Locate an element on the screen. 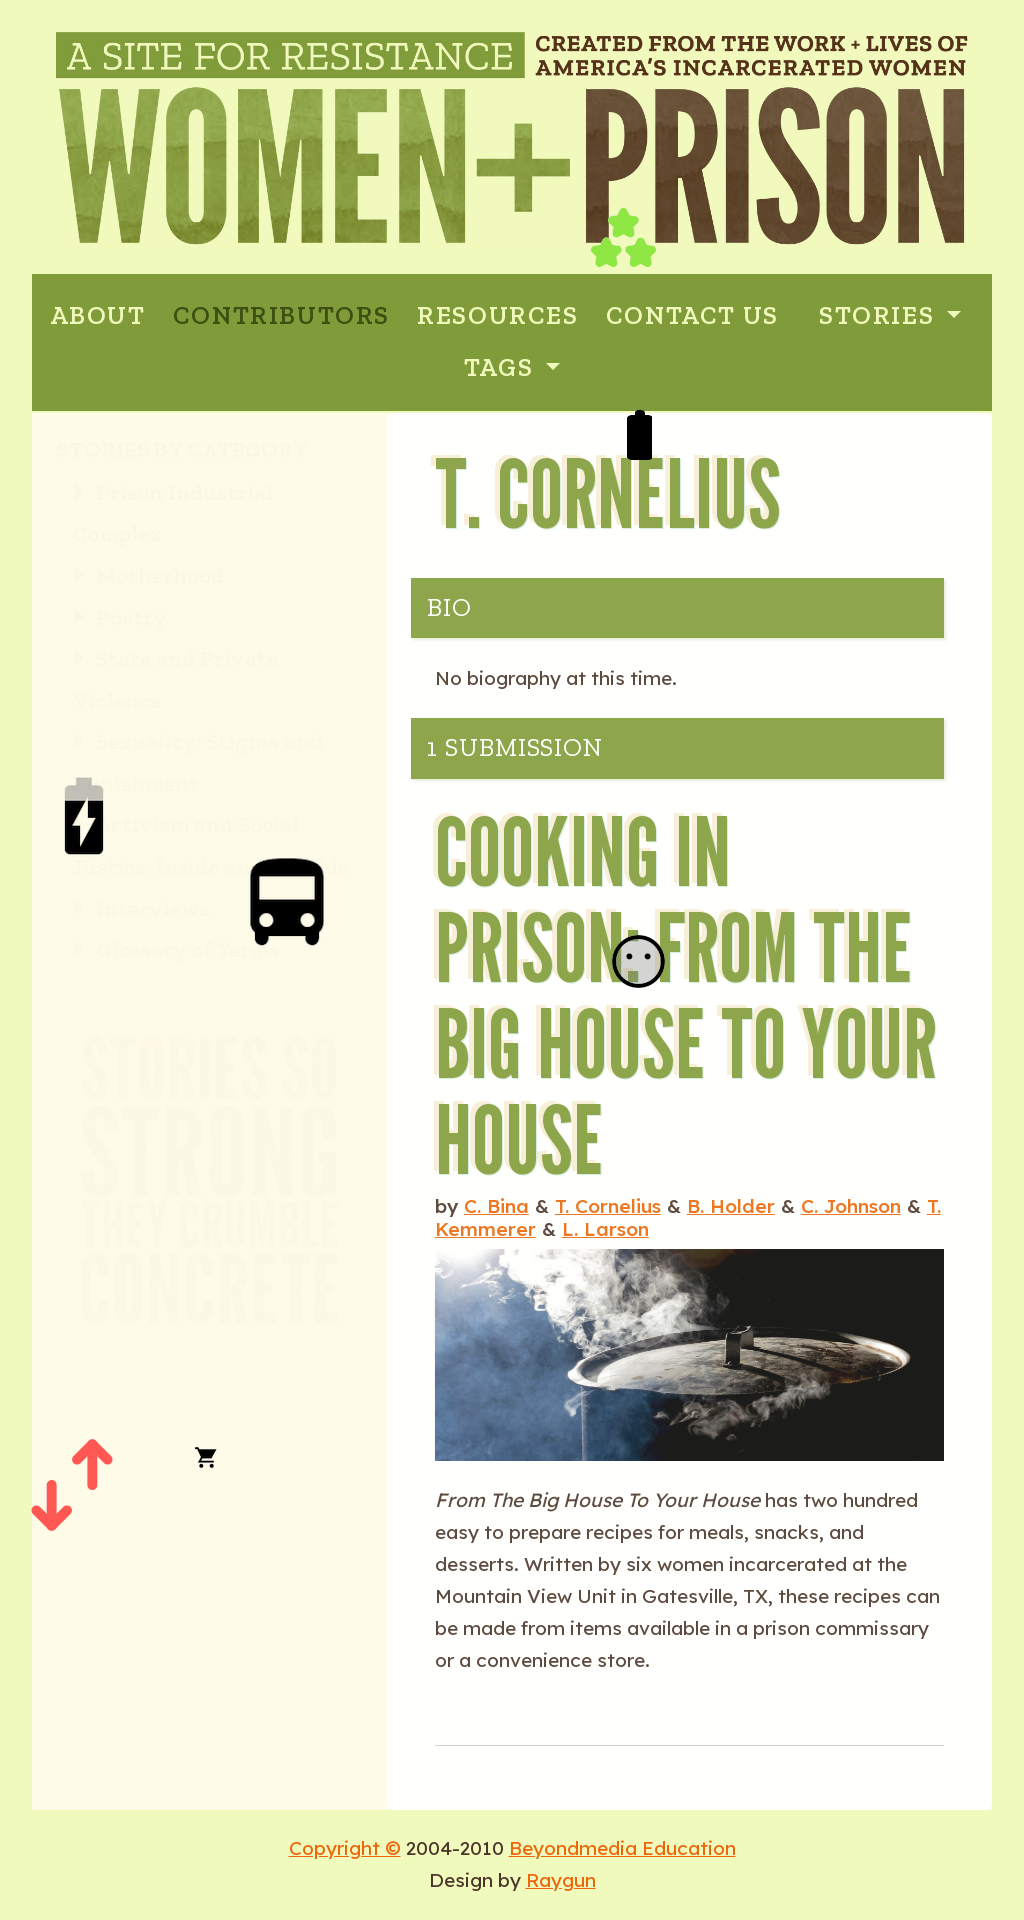 The image size is (1024, 1920). neutral feedback or reaction option is located at coordinates (638, 961).